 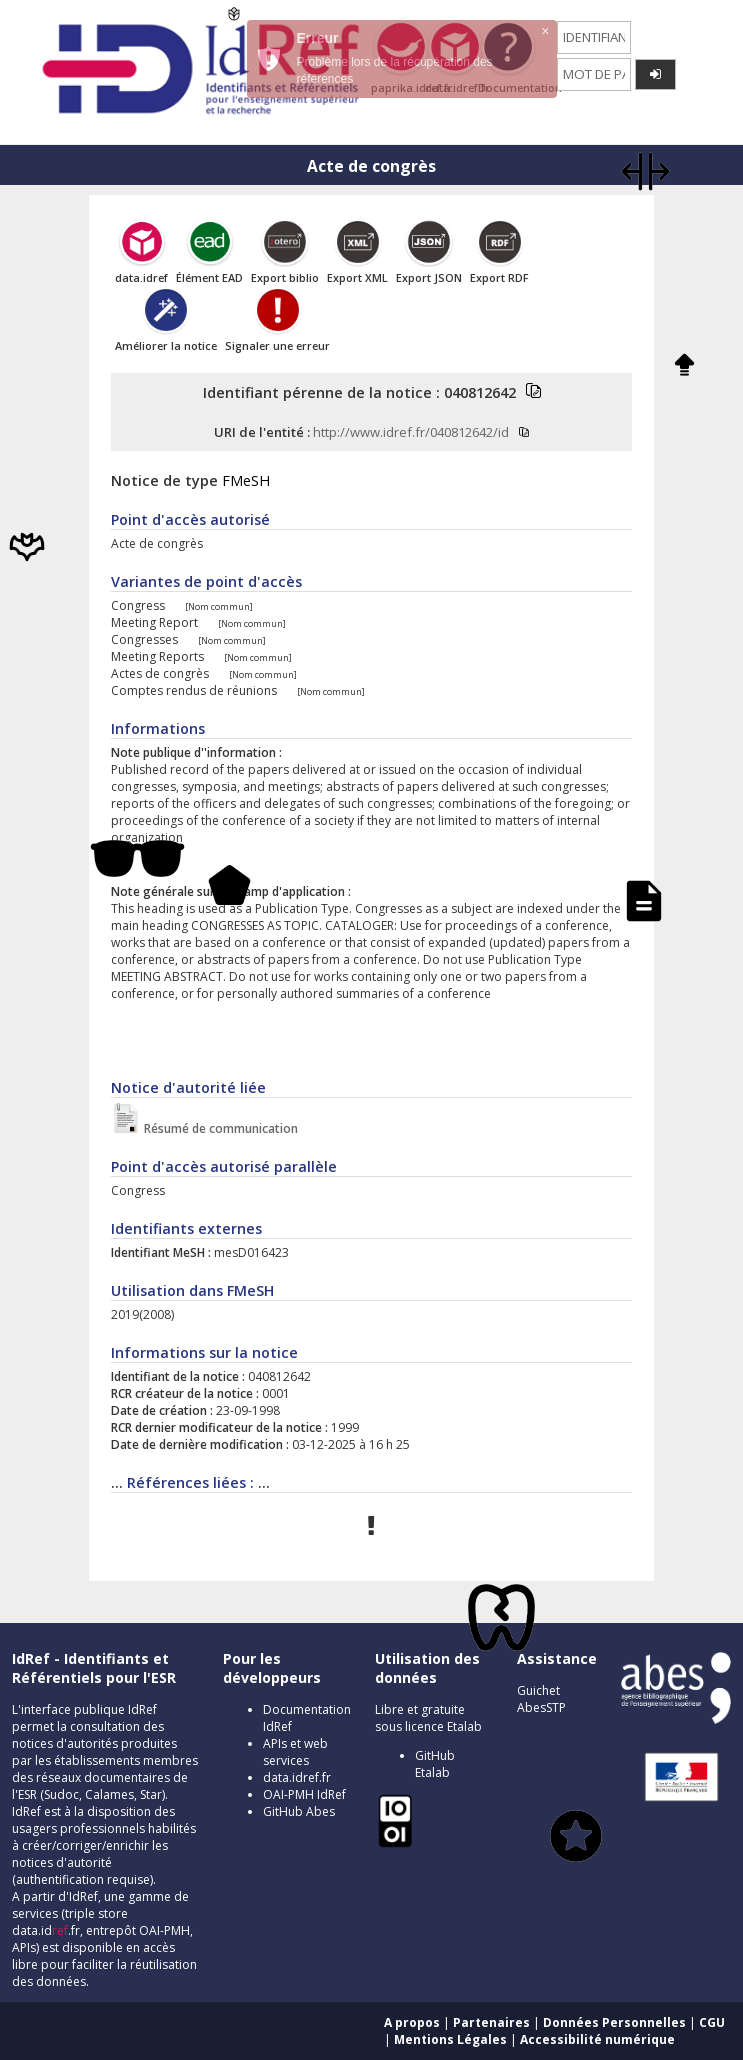 What do you see at coordinates (137, 858) in the screenshot?
I see `enable reading mode` at bounding box center [137, 858].